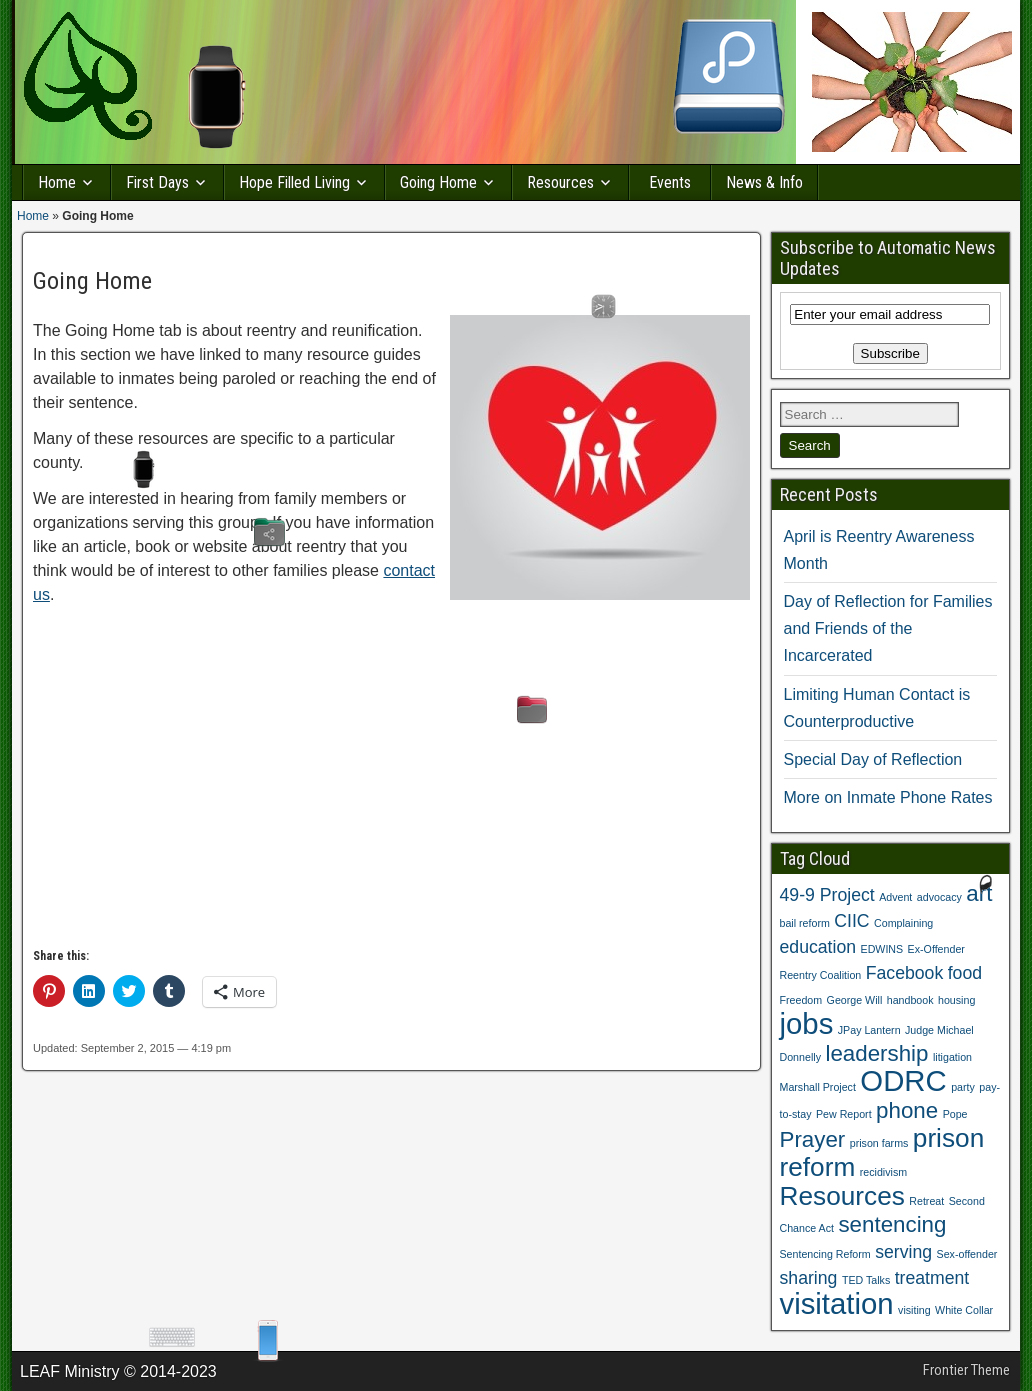 This screenshot has width=1032, height=1391. Describe the element at coordinates (986, 884) in the screenshot. I see `beats powerbeats wireless earphone device` at that location.